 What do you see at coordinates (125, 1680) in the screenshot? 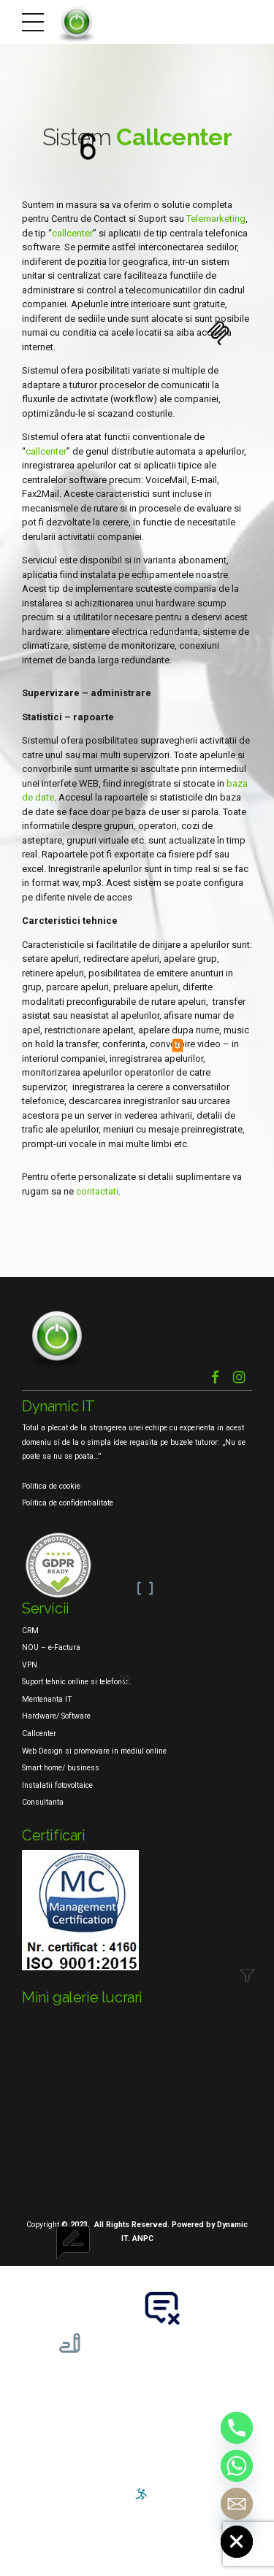
I see `view 3D scatter plot visualization` at bounding box center [125, 1680].